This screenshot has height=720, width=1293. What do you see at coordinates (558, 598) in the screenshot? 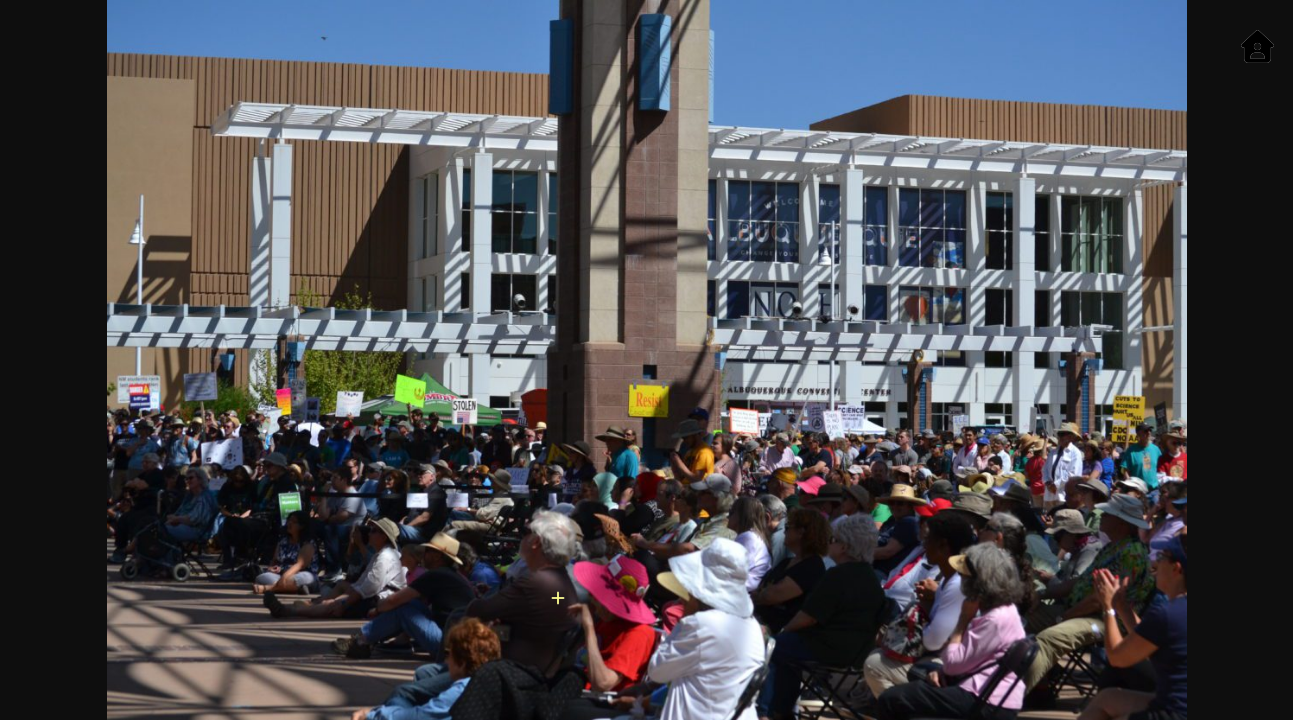
I see `add a new item` at bounding box center [558, 598].